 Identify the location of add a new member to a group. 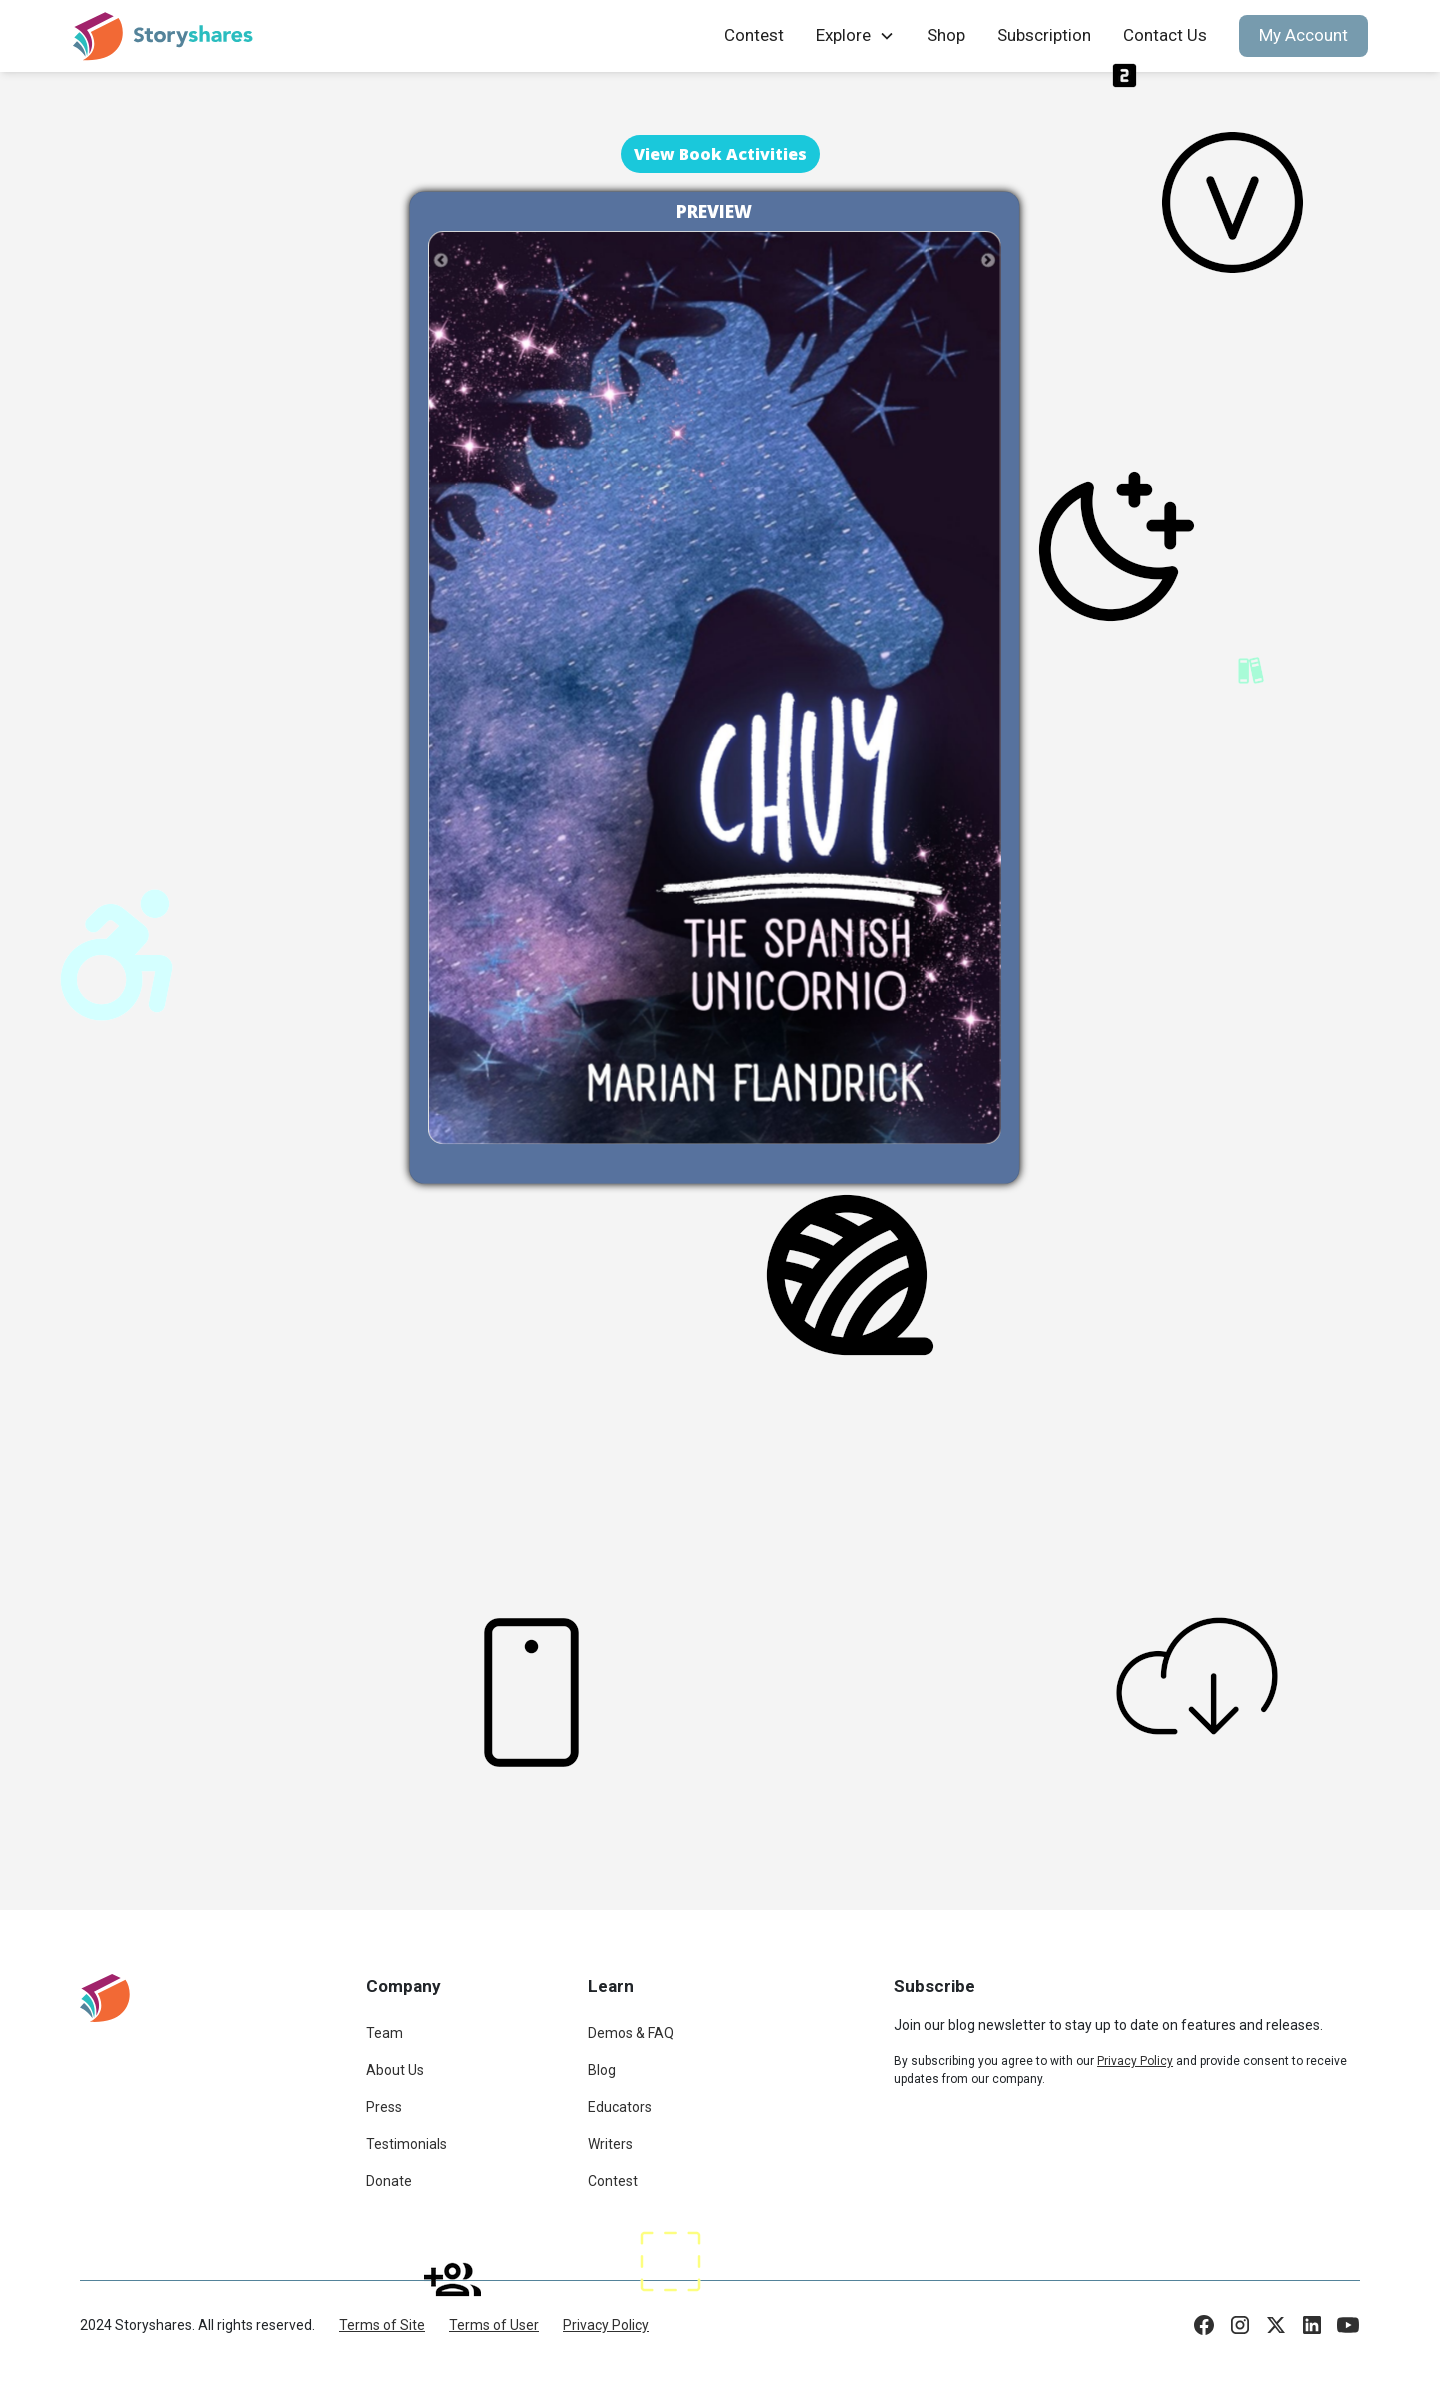
(452, 2279).